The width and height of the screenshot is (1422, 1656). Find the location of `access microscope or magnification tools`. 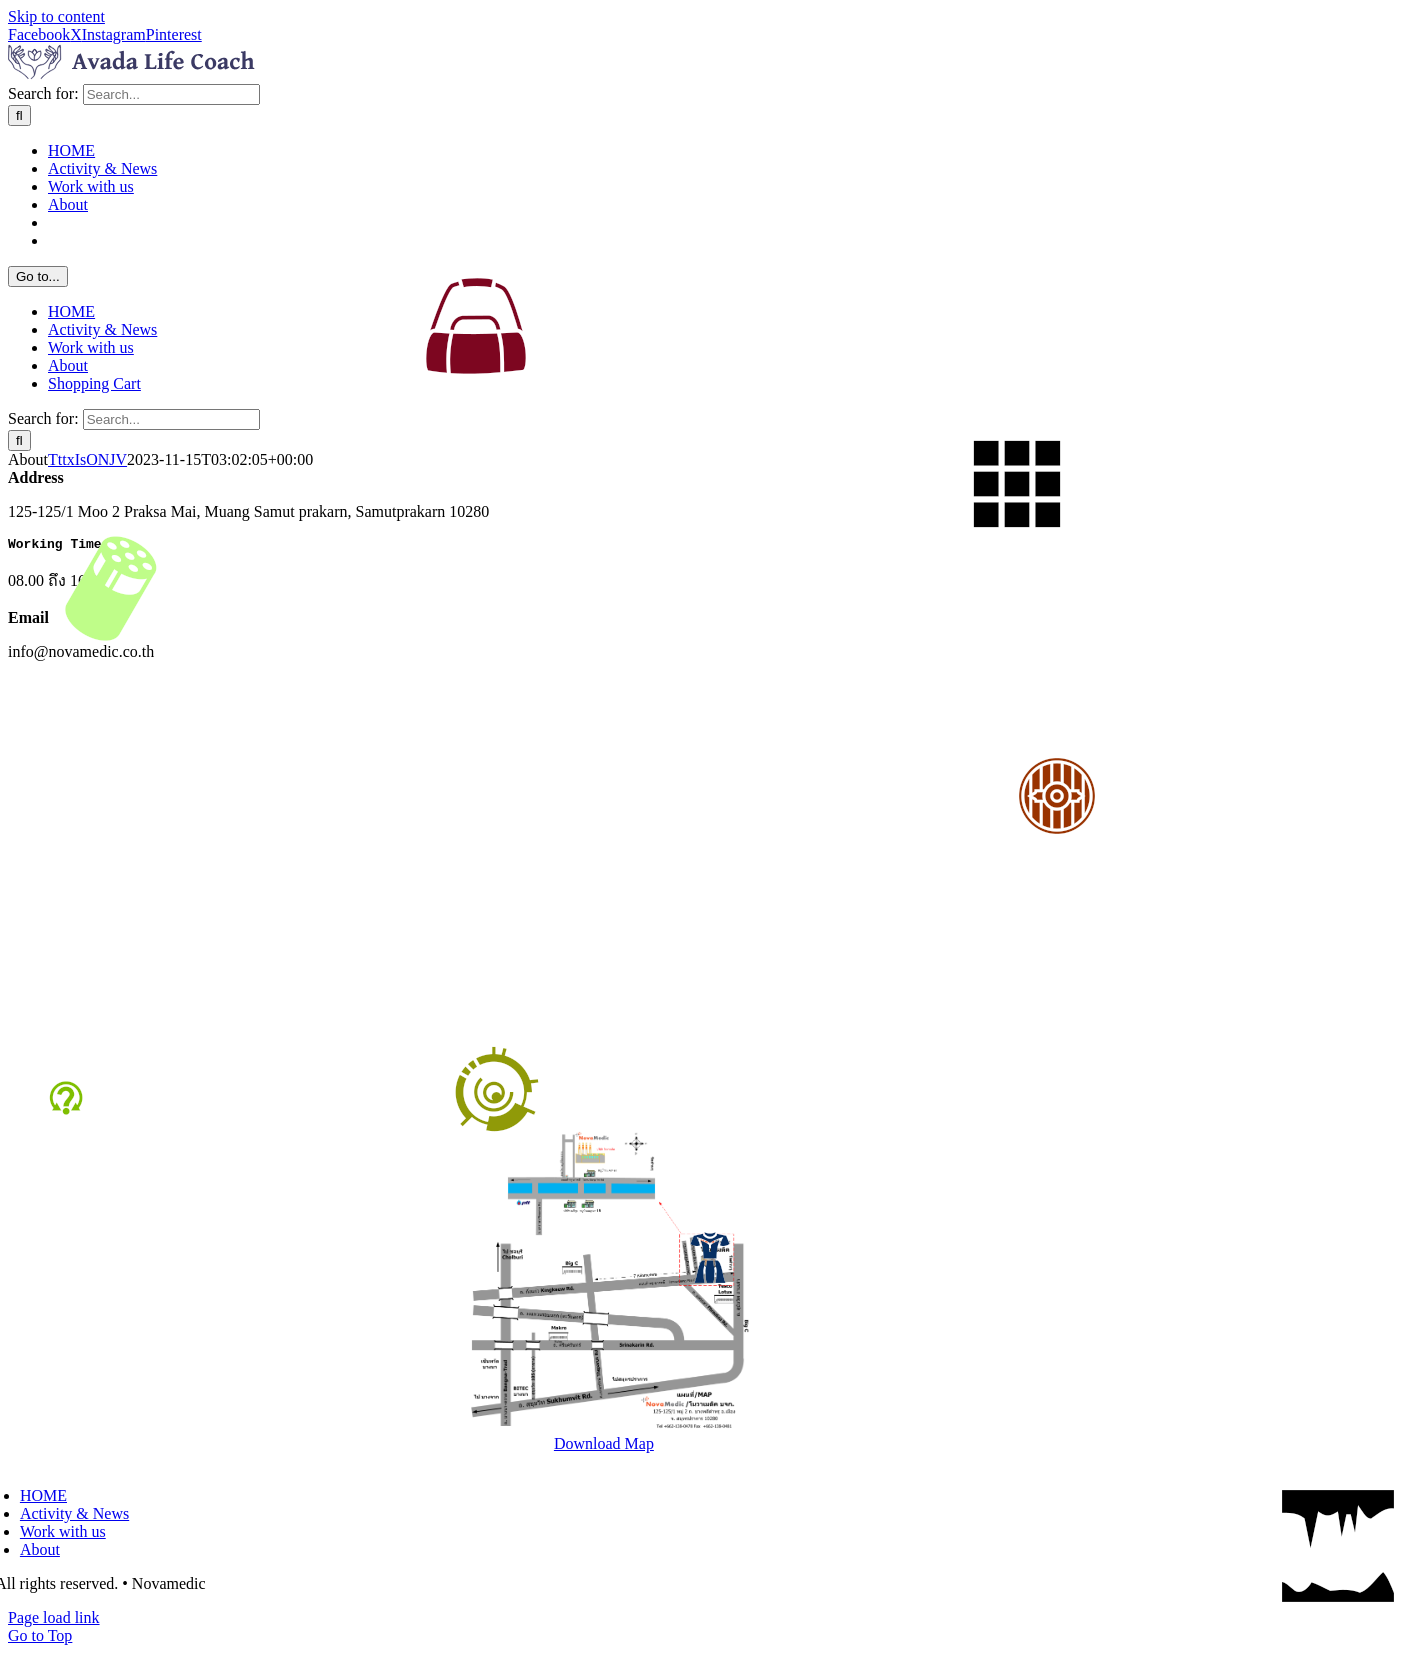

access microscope or magnification tools is located at coordinates (497, 1089).